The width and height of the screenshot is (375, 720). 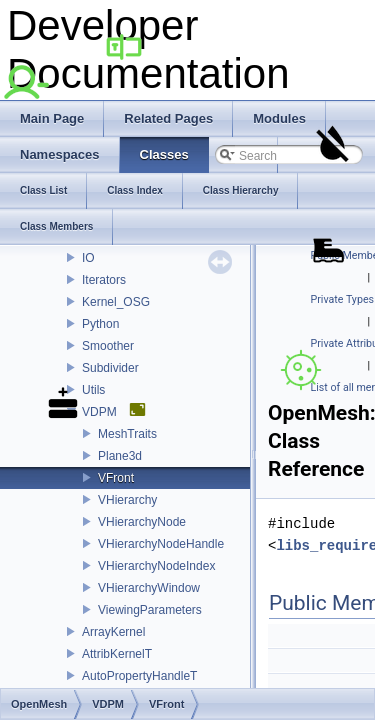 I want to click on remove a user or contact, so click(x=25, y=83).